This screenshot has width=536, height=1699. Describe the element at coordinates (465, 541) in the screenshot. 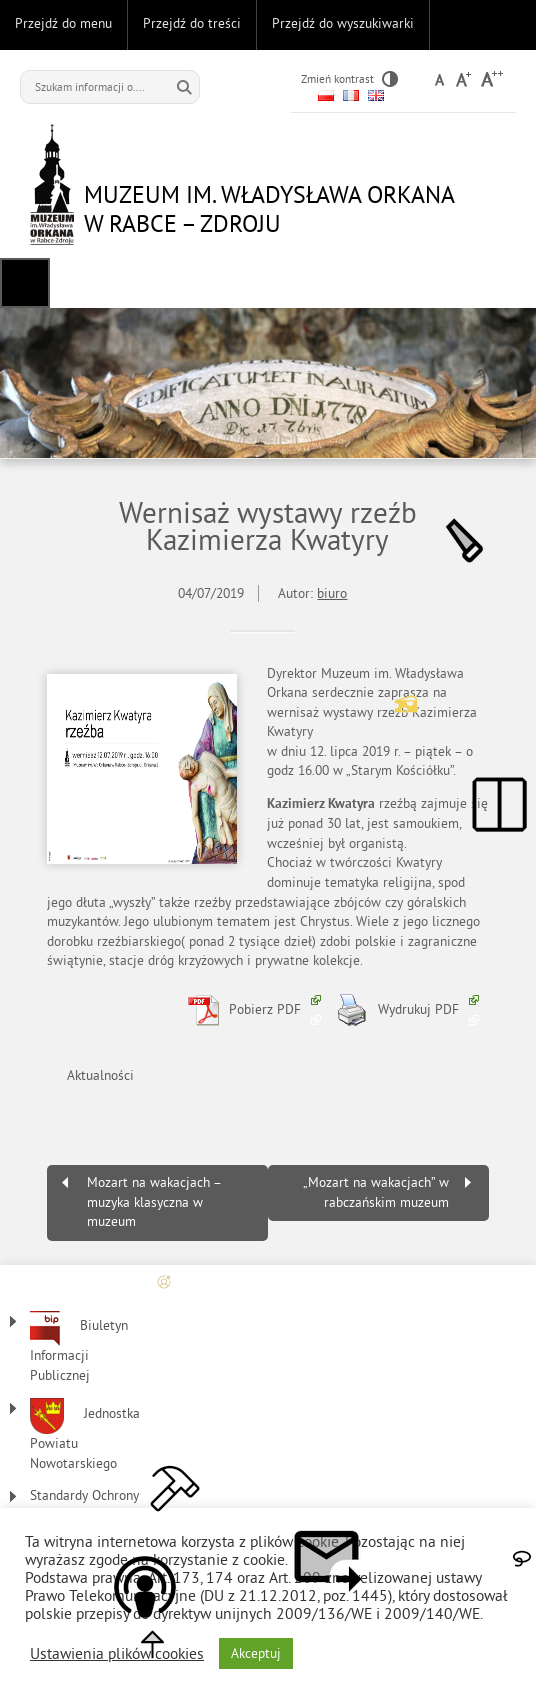

I see `find carpentry or woodworking services` at that location.